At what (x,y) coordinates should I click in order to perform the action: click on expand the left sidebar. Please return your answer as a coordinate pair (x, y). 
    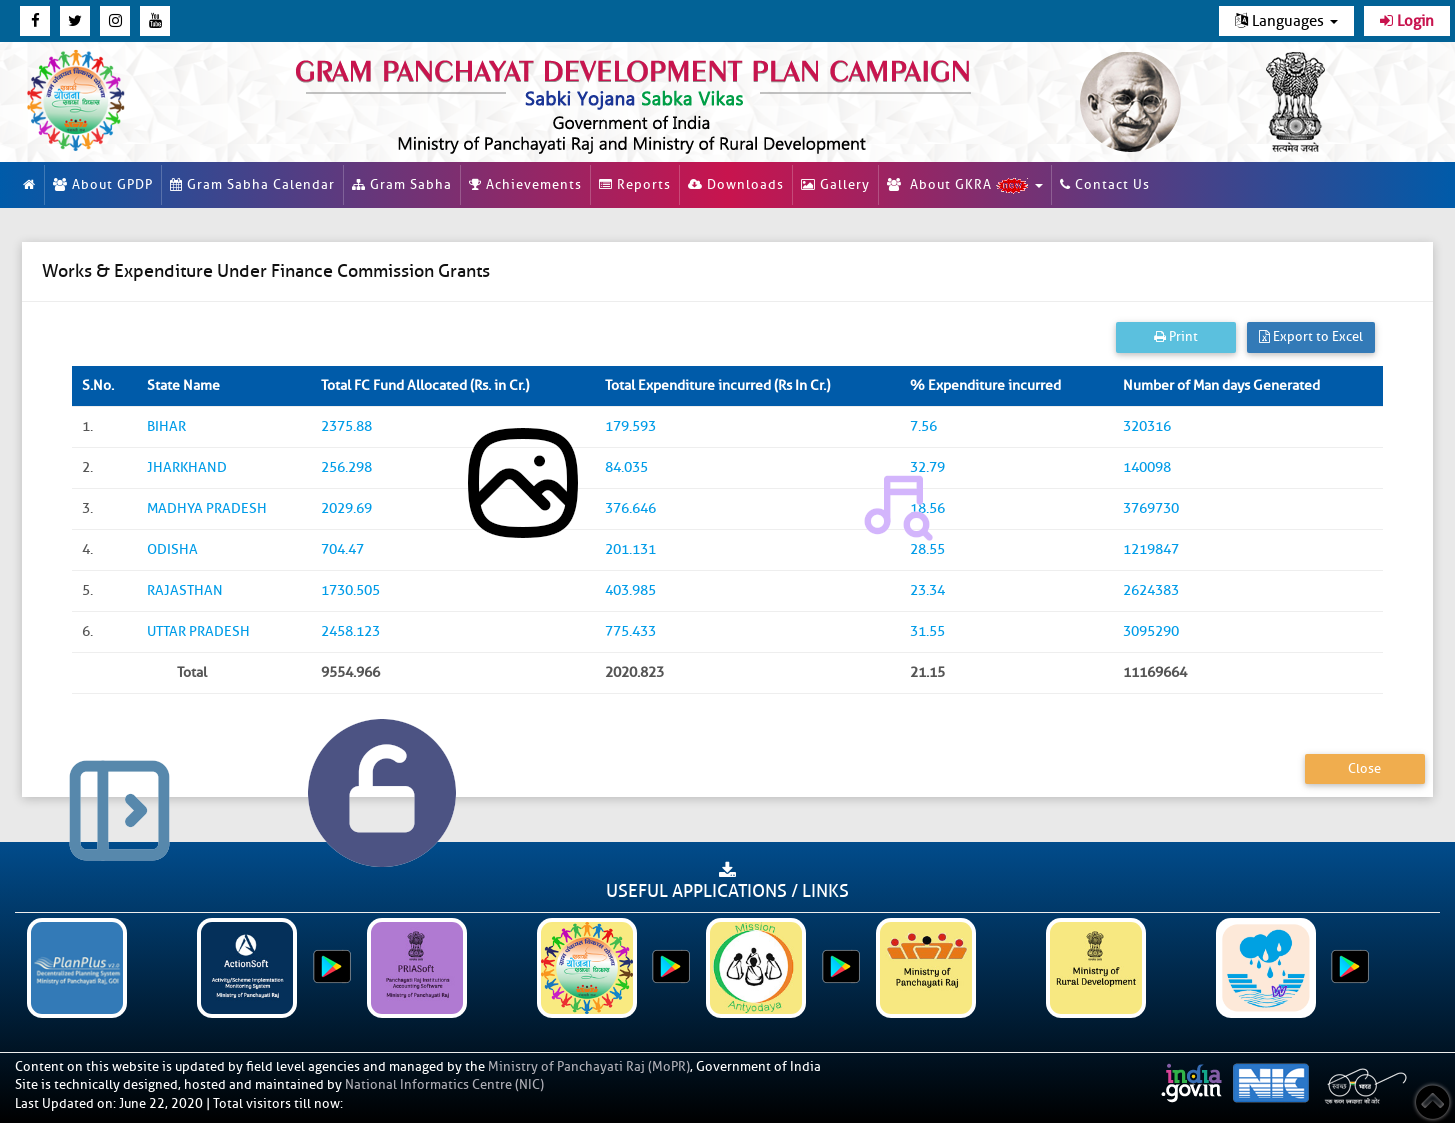
    Looking at the image, I should click on (119, 810).